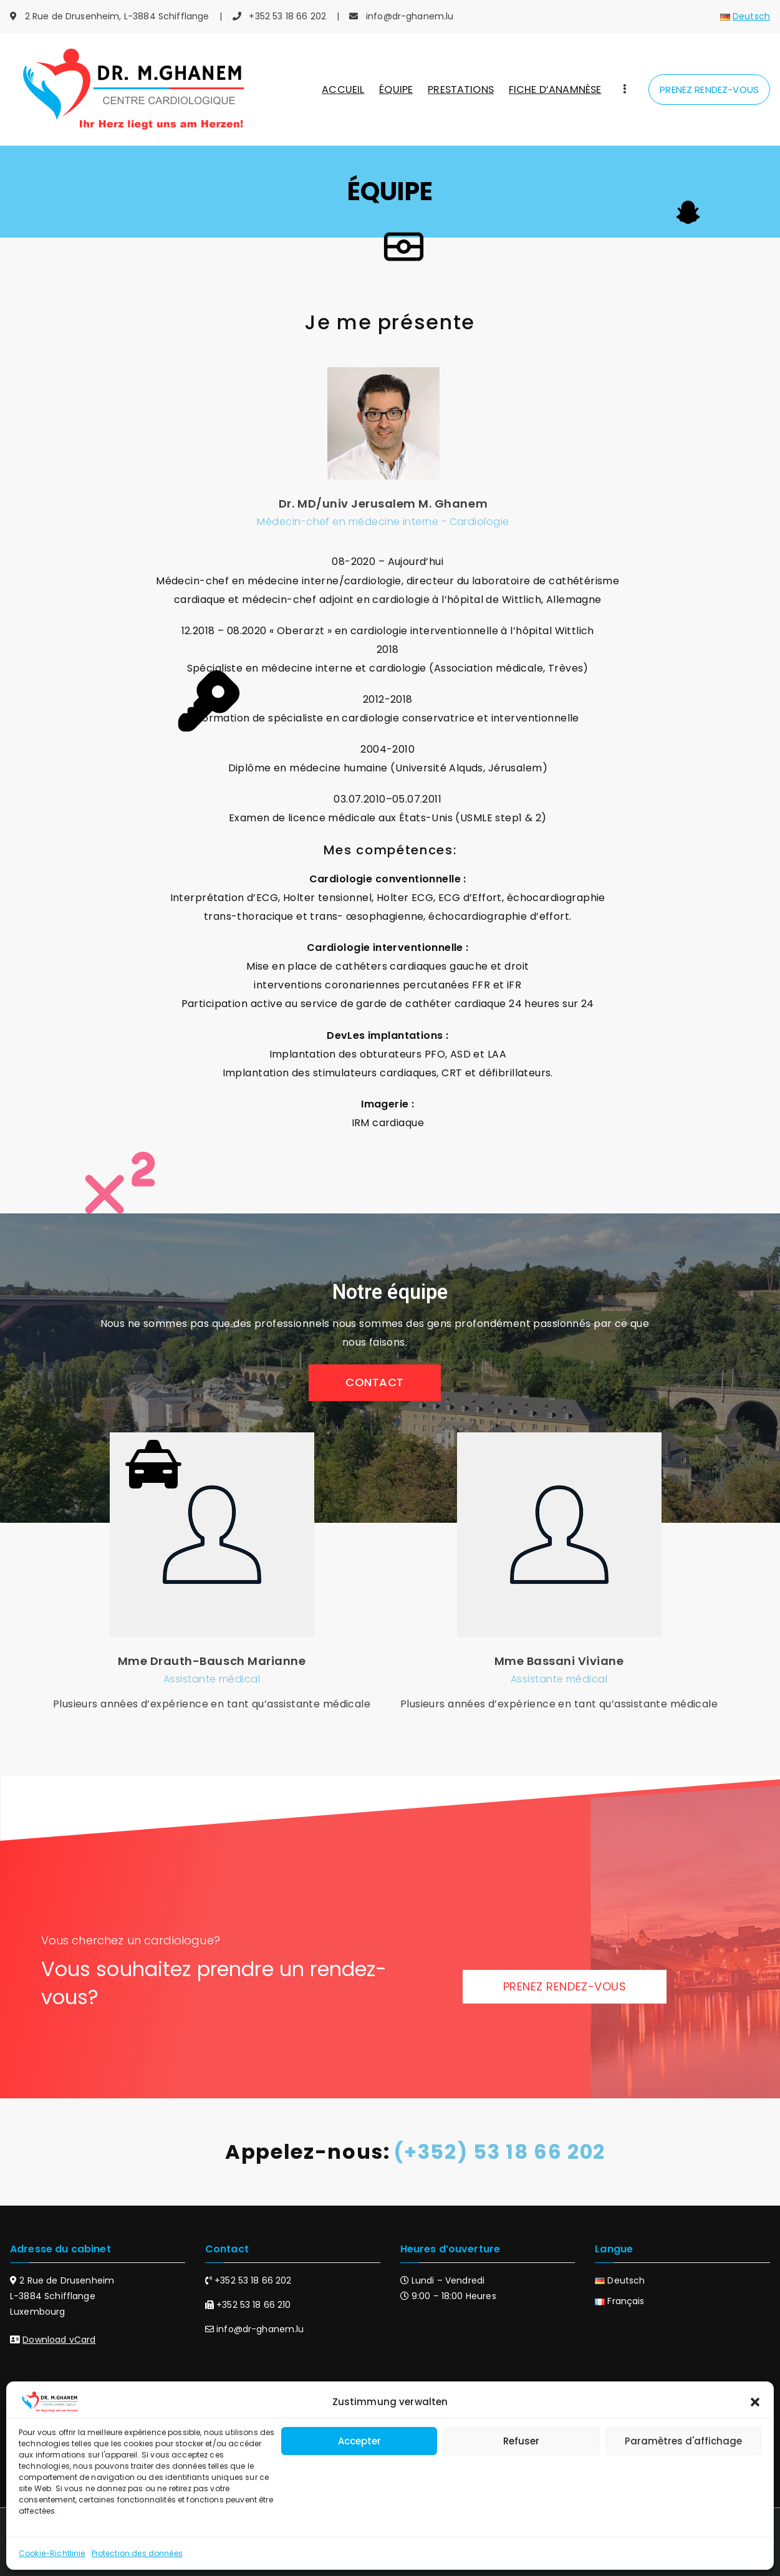 The image size is (780, 2576). I want to click on request a taxi or ride service, so click(153, 1468).